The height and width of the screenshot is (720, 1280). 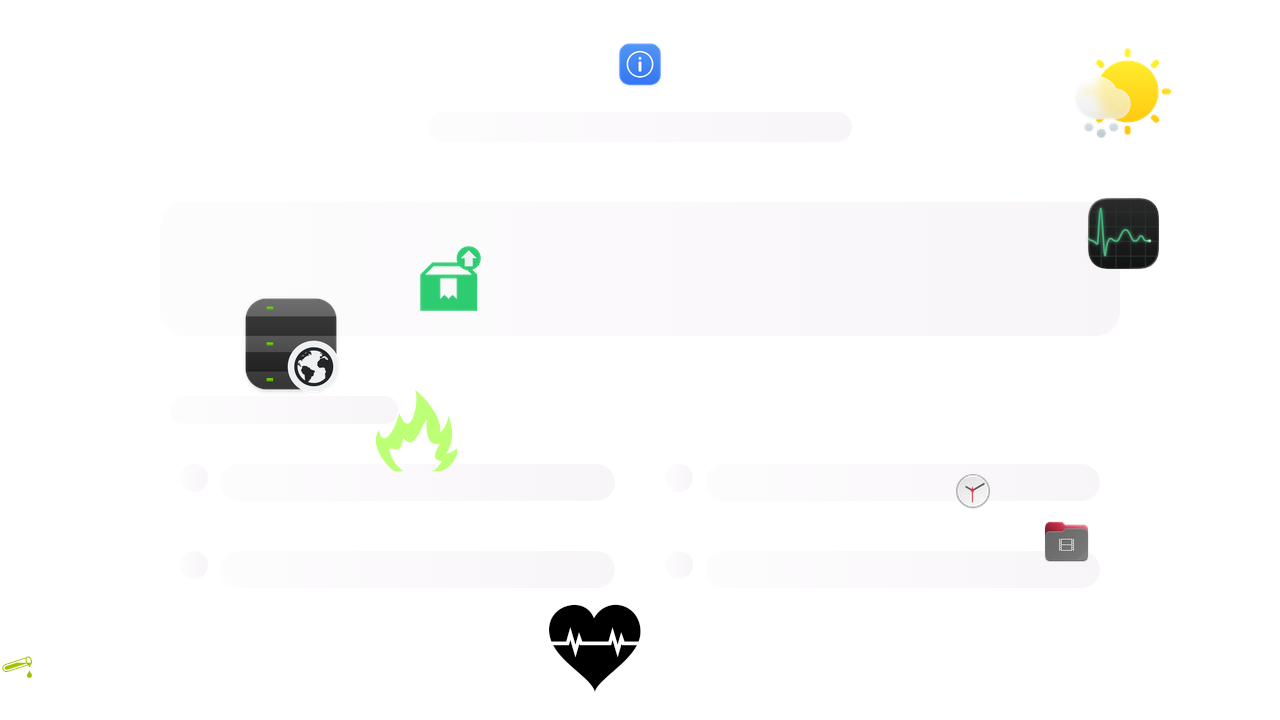 I want to click on indicates trending or popular content, so click(x=416, y=430).